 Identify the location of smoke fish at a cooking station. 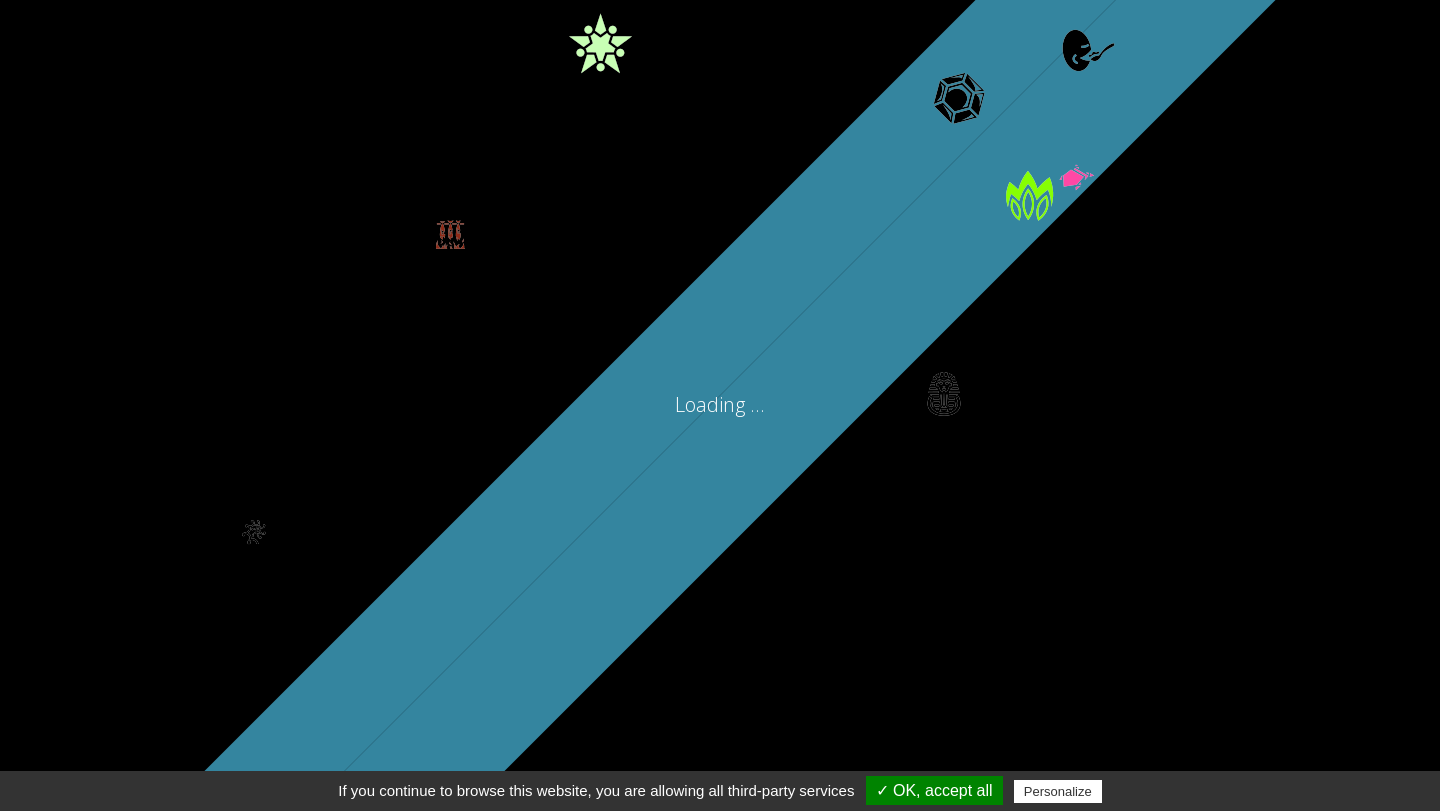
(450, 234).